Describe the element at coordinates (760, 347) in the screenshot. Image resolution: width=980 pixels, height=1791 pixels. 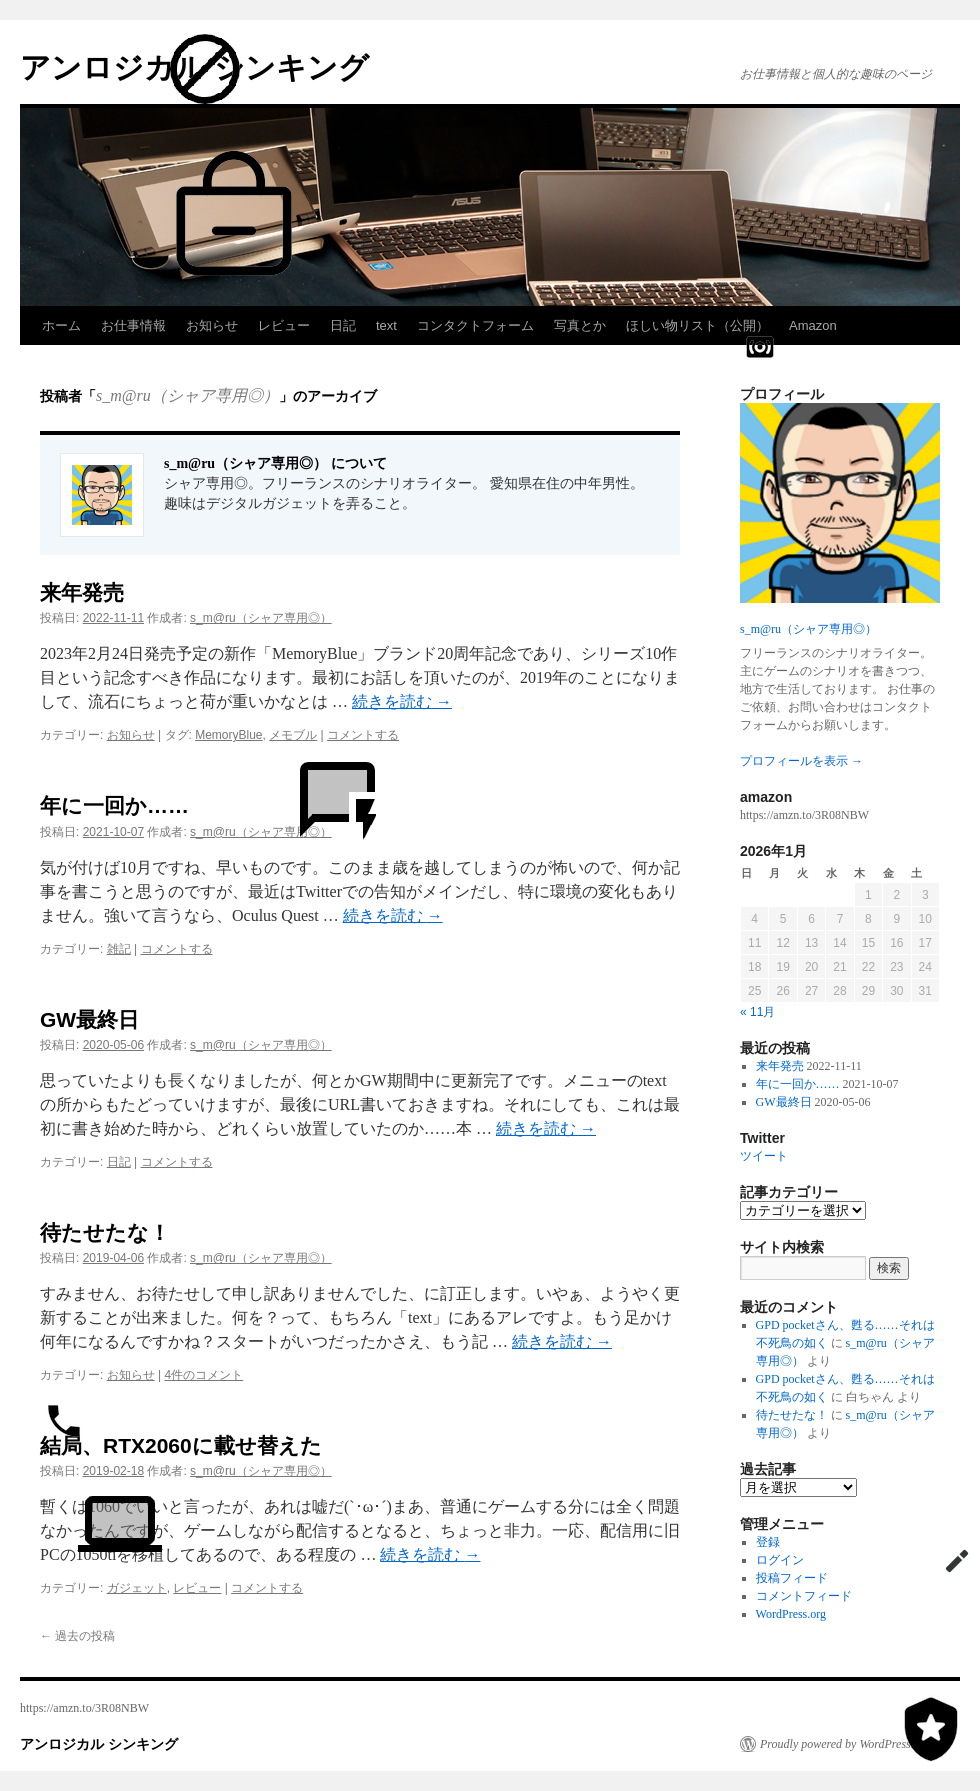
I see `enable surround sound audio output` at that location.